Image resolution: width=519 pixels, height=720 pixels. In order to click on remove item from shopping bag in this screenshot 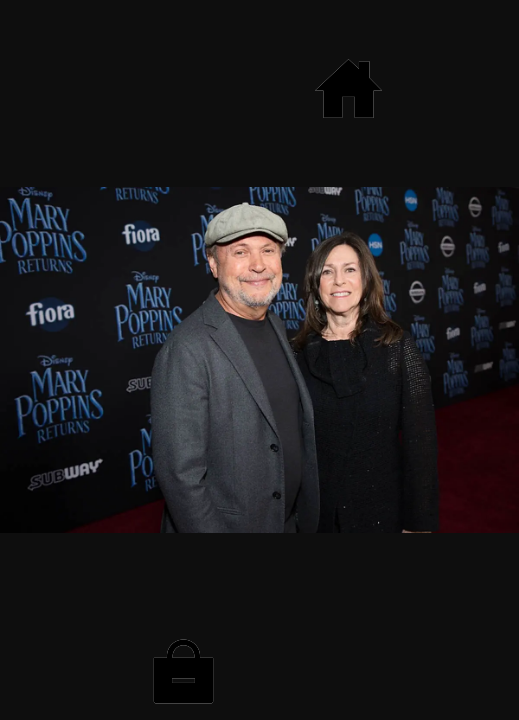, I will do `click(183, 671)`.